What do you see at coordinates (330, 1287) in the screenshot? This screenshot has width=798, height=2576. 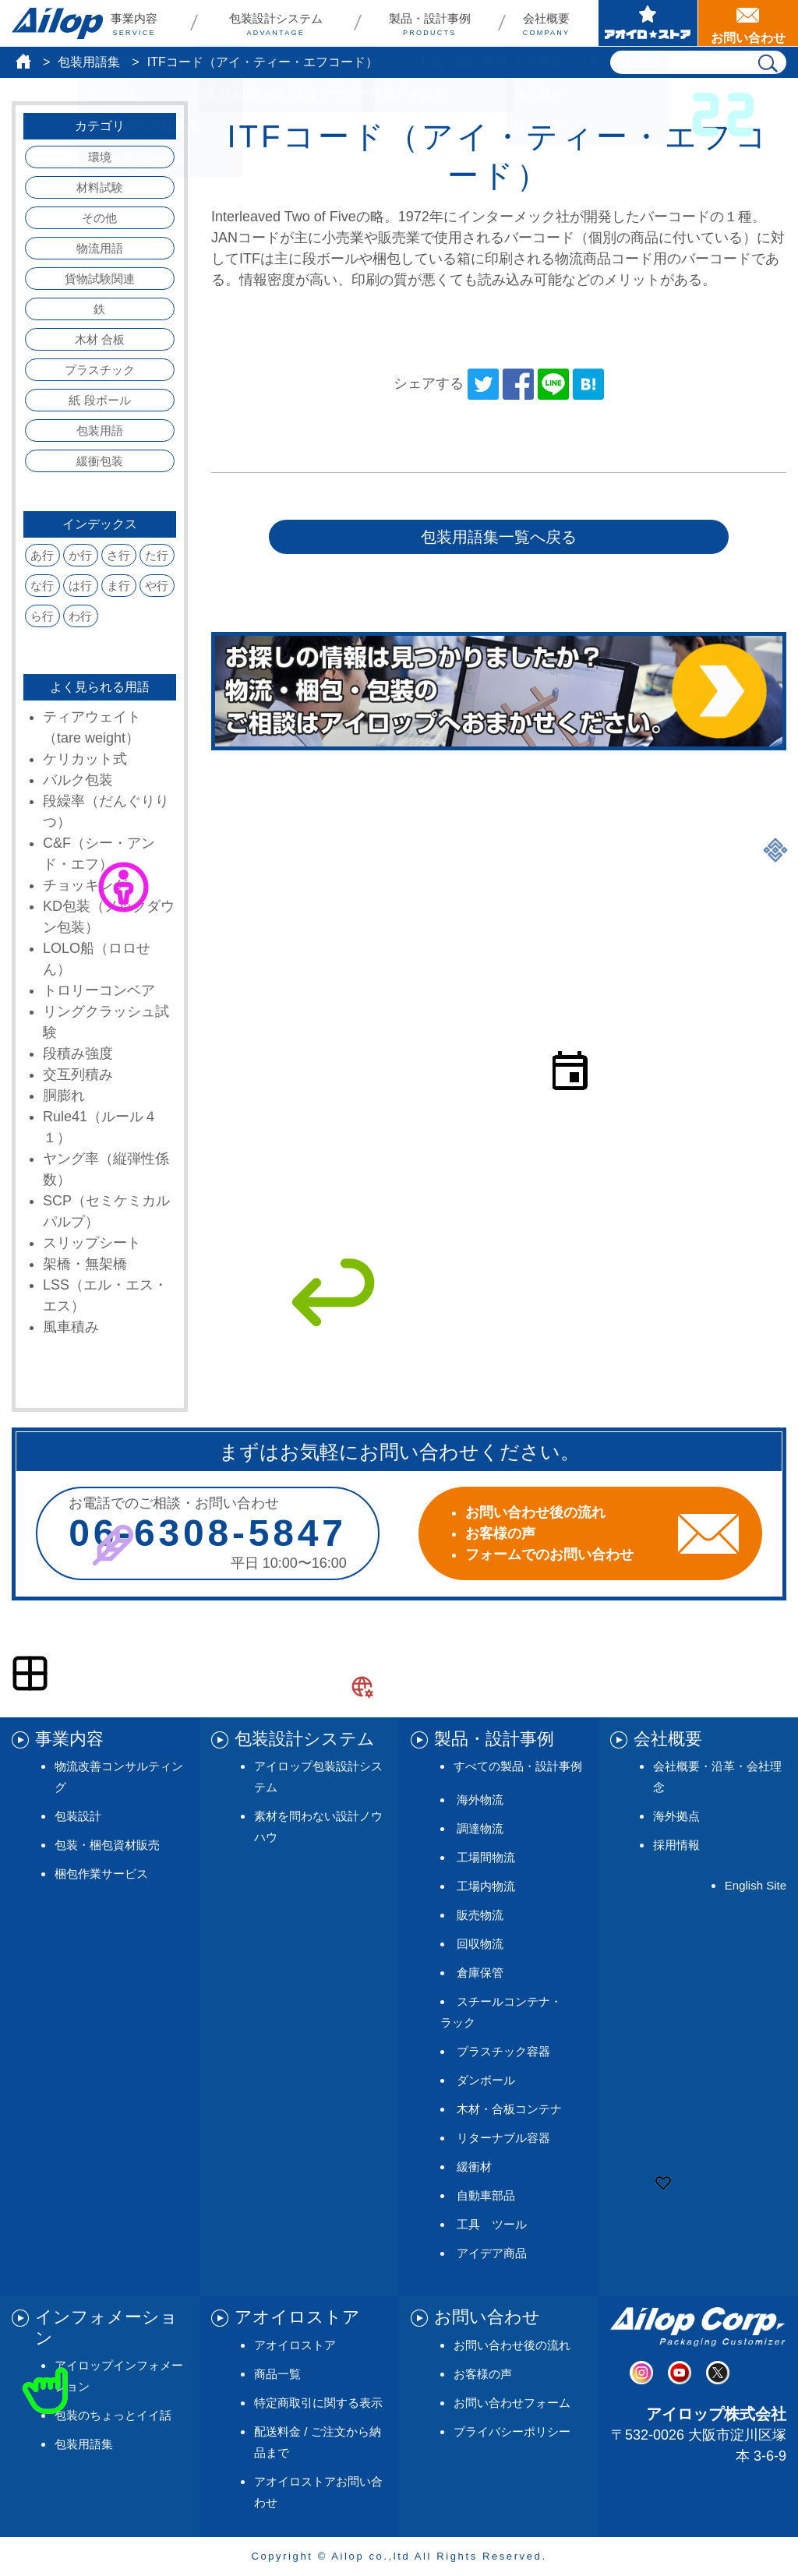 I see `go back to the previous screen` at bounding box center [330, 1287].